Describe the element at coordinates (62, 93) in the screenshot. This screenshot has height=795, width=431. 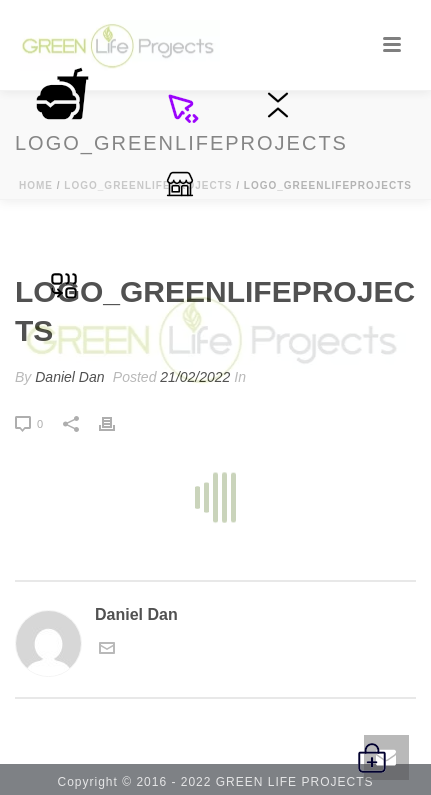
I see `browse nearby fast food restaurants` at that location.